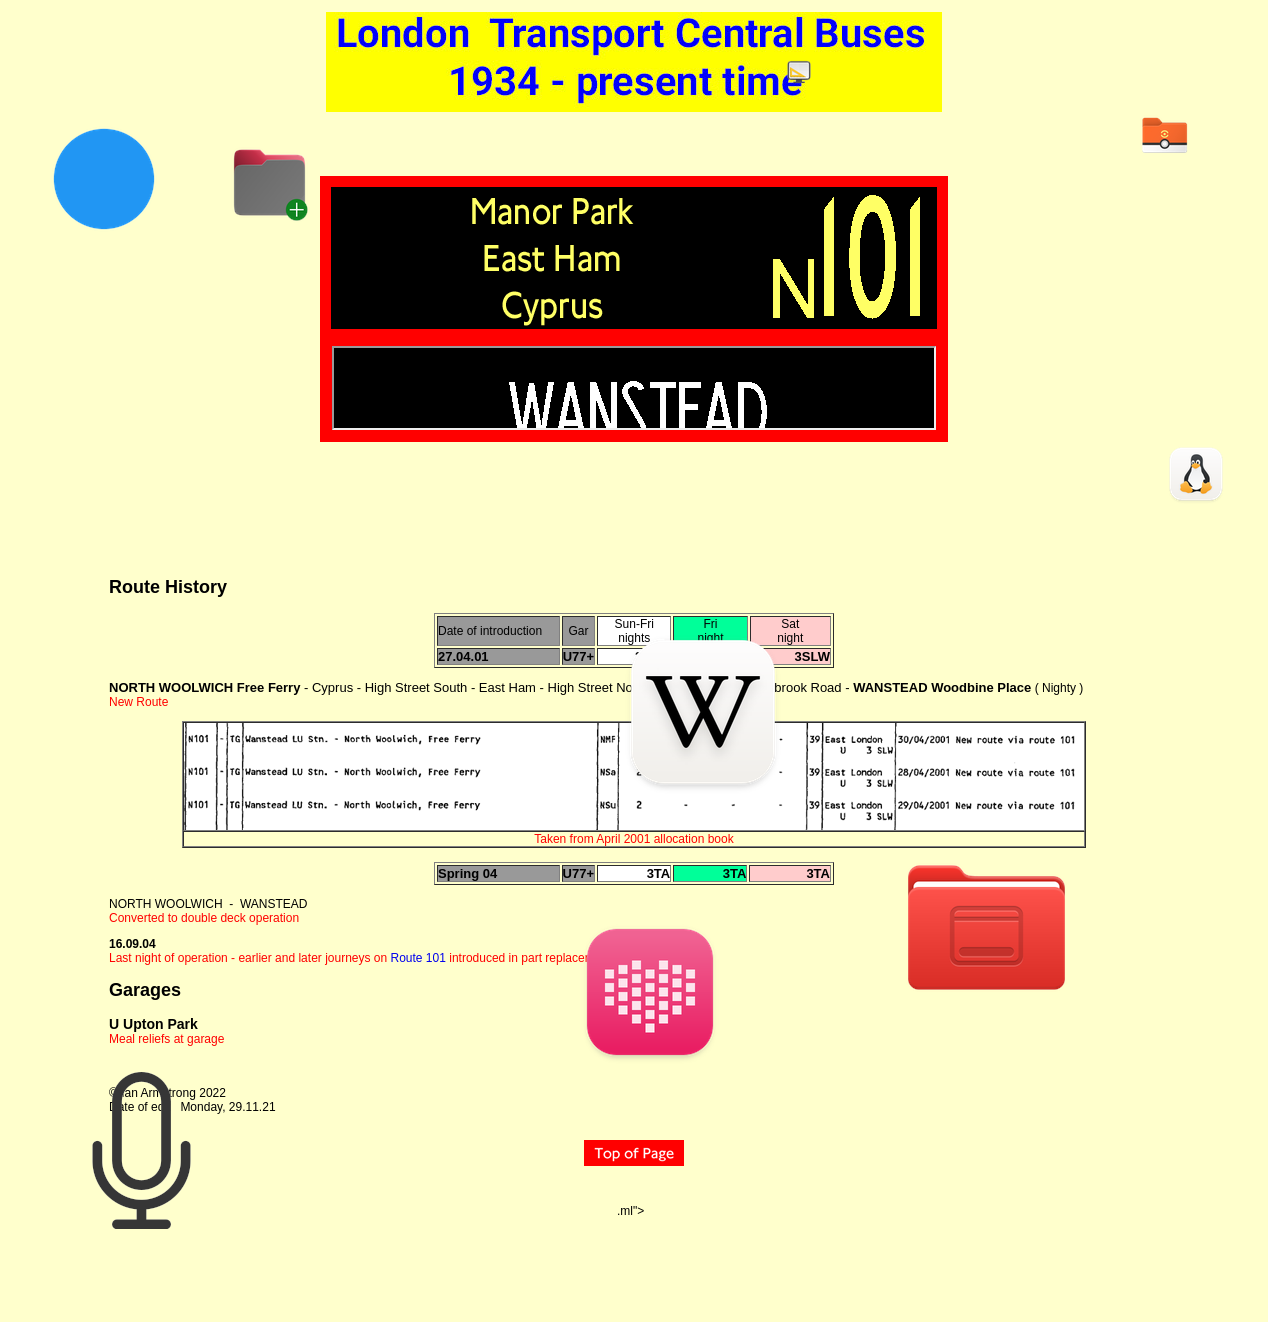 This screenshot has width=1268, height=1322. Describe the element at coordinates (703, 712) in the screenshot. I see `open wike wikipedia reader app` at that location.